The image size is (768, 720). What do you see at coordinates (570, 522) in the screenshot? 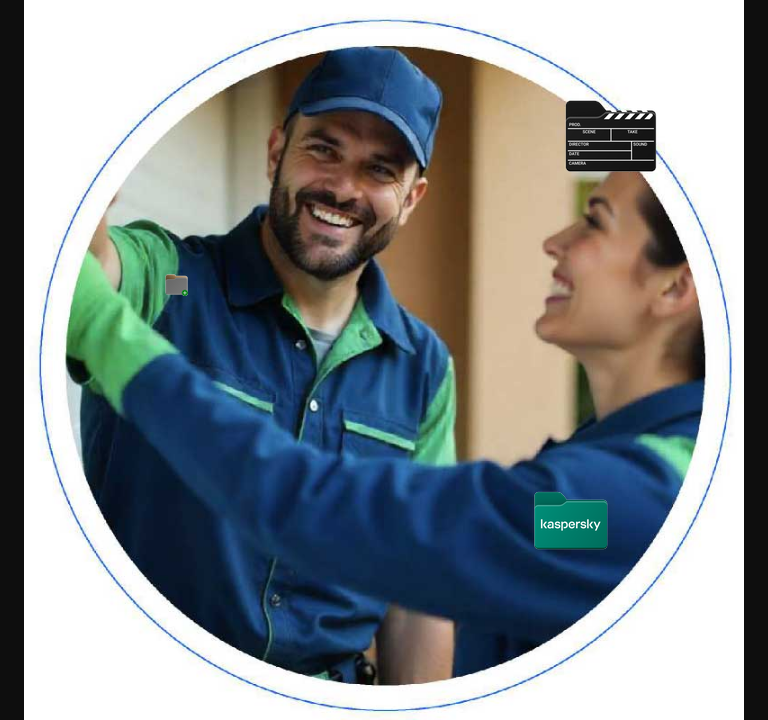
I see `folder containing kaspersky antivirus files` at bounding box center [570, 522].